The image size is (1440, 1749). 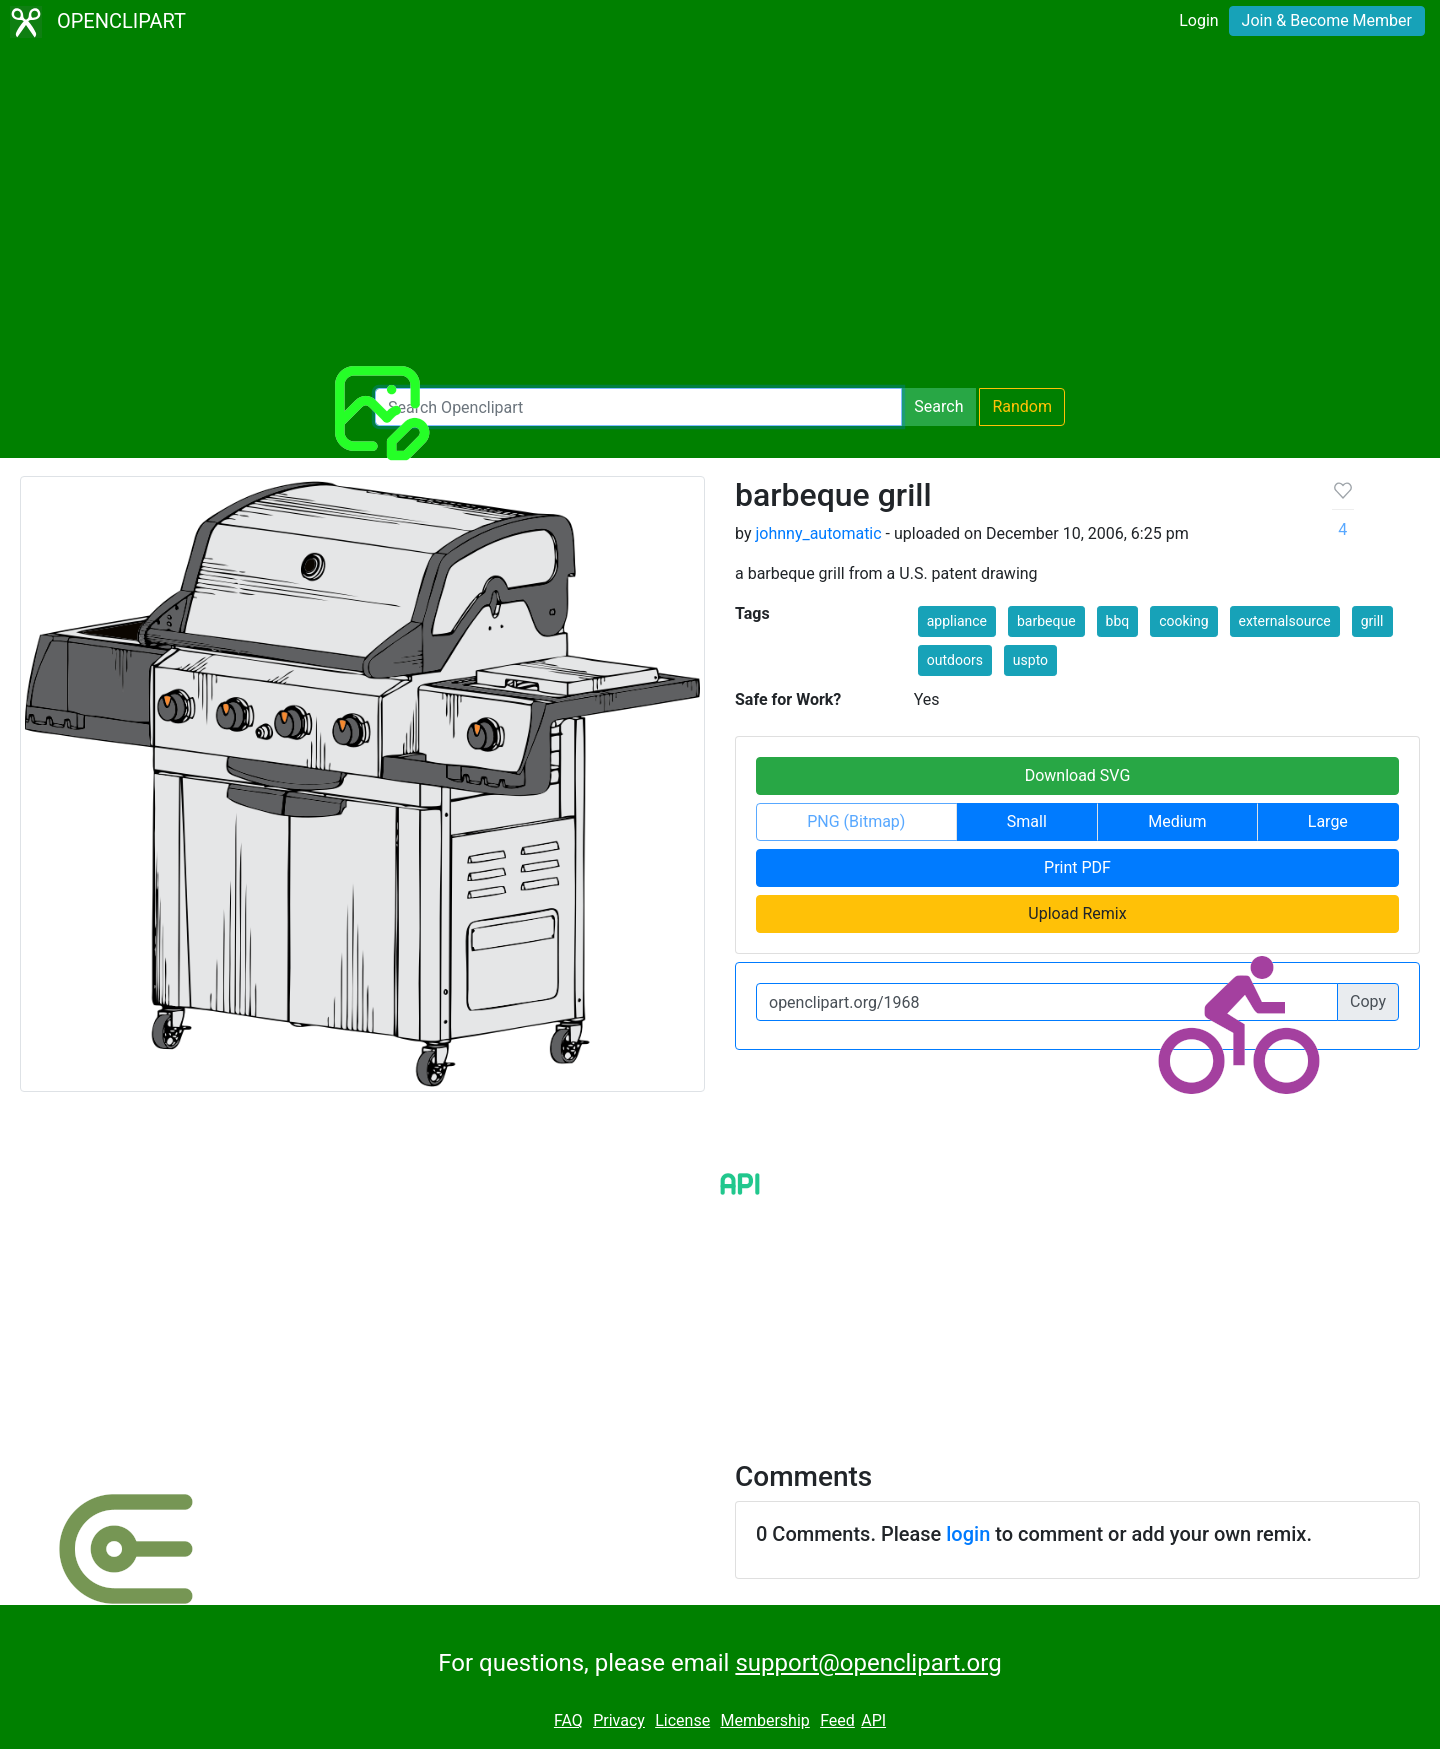 What do you see at coordinates (740, 1184) in the screenshot?
I see `access API settings or documentation` at bounding box center [740, 1184].